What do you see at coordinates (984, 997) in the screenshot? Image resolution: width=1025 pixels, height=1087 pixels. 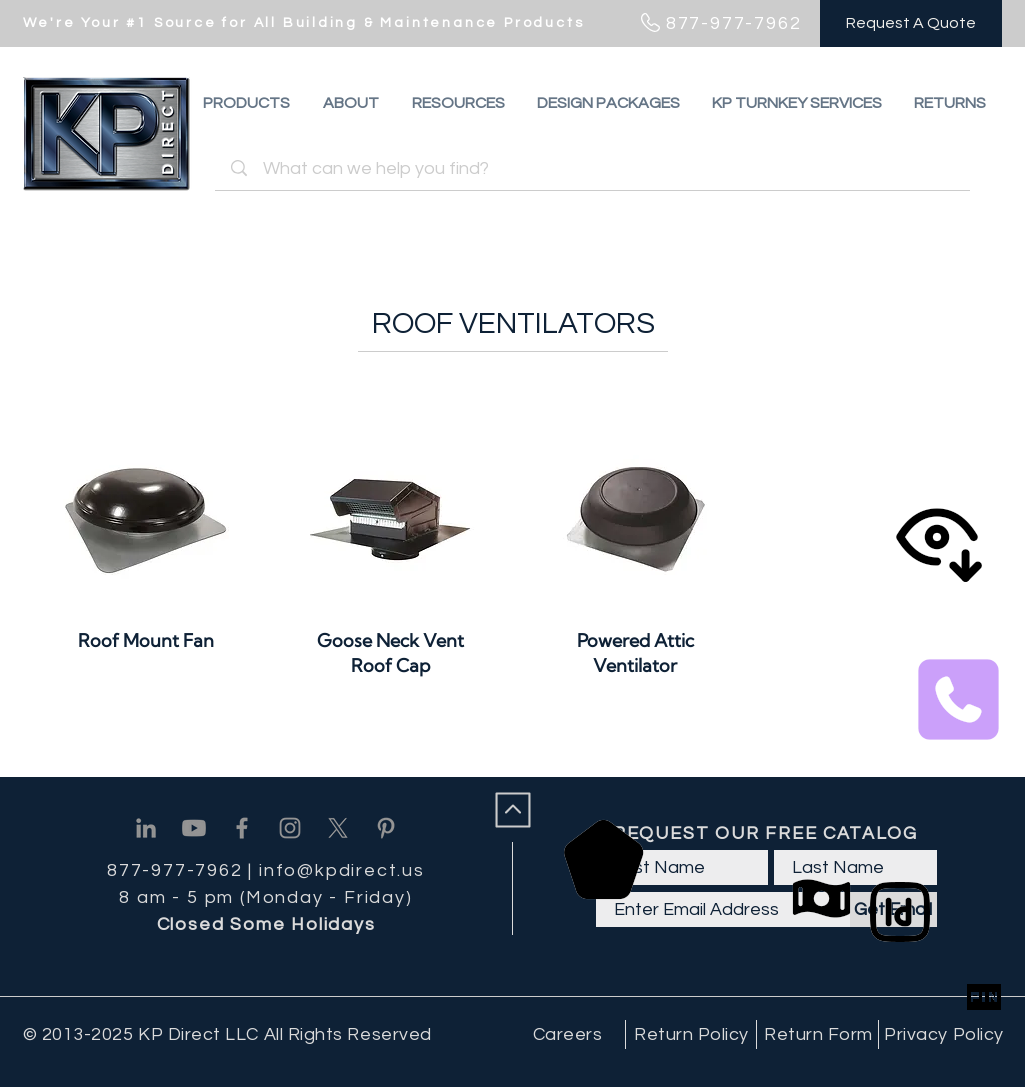 I see `indicates PIN code entry required` at bounding box center [984, 997].